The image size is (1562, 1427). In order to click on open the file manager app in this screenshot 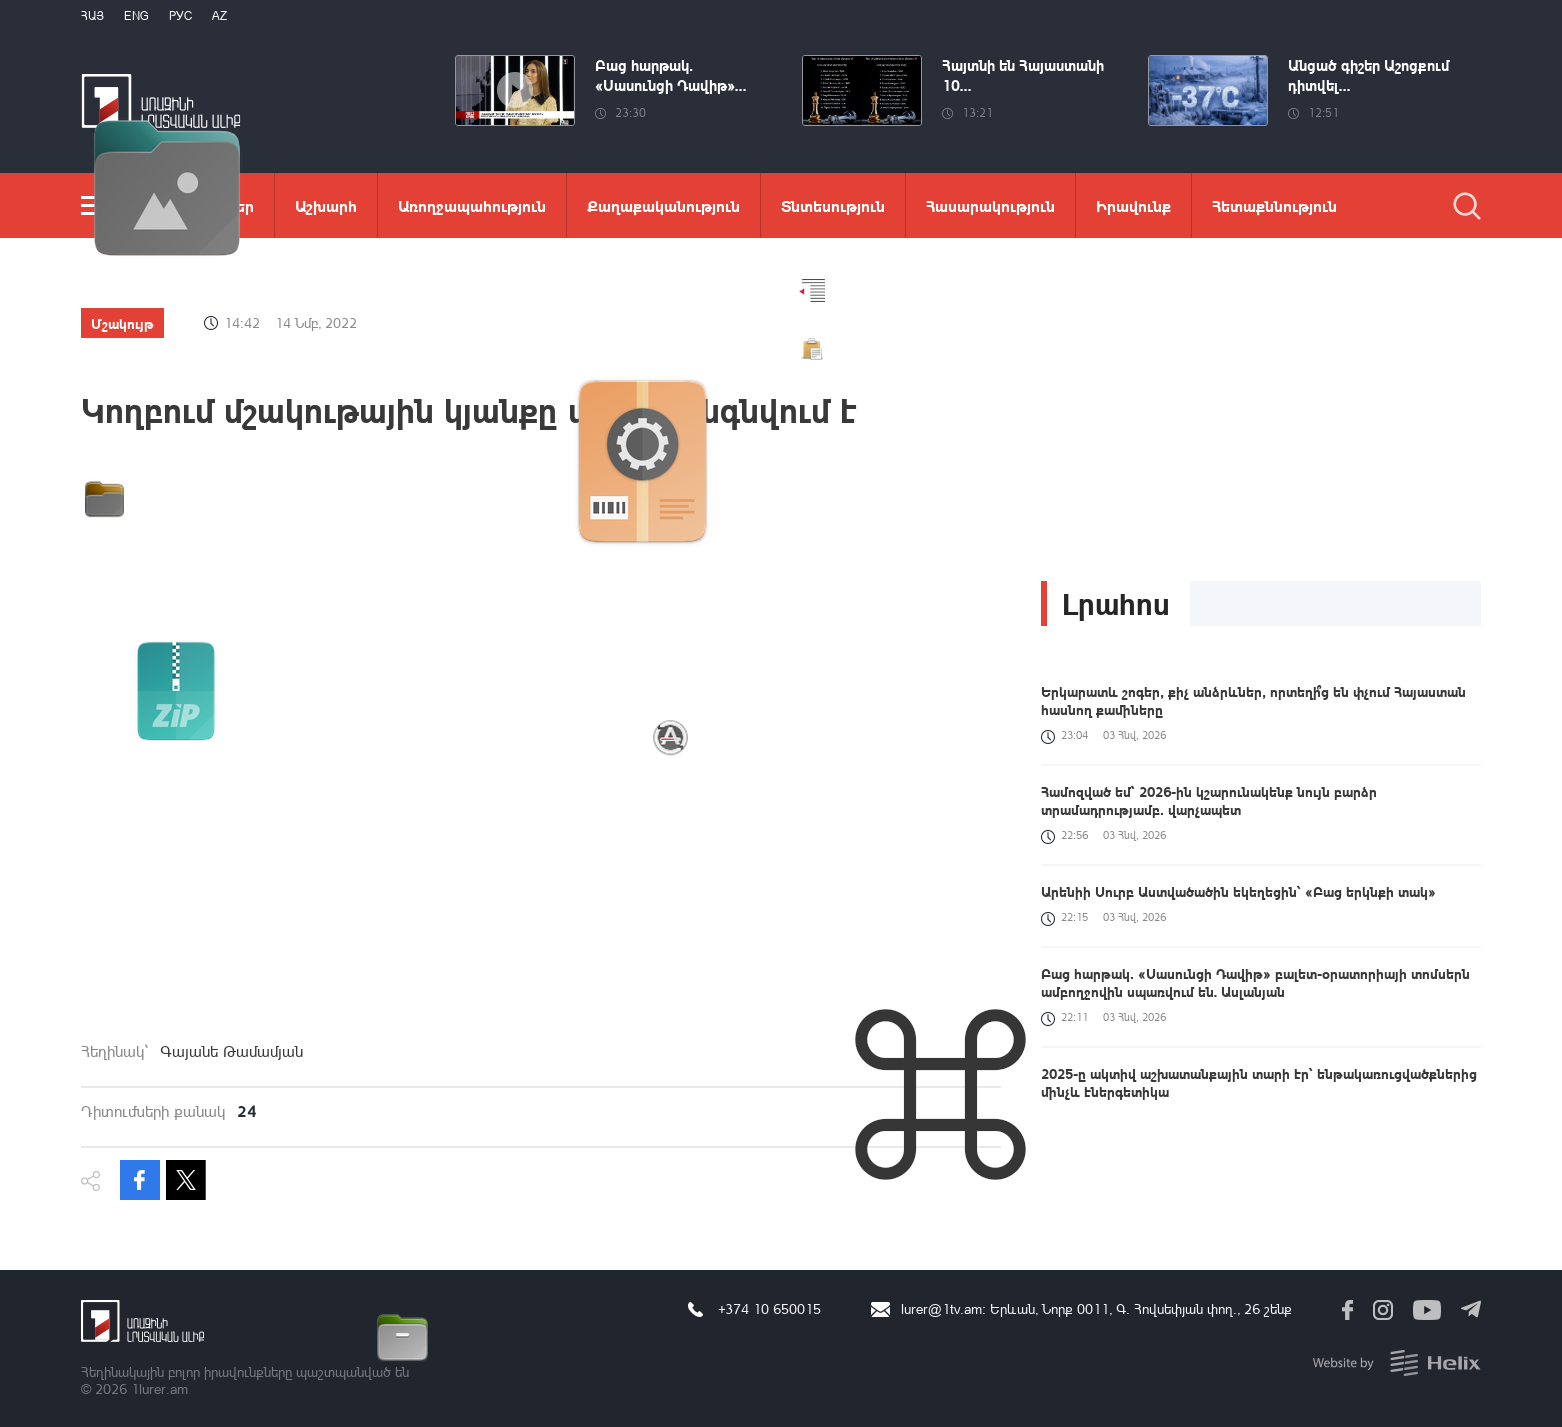, I will do `click(402, 1337)`.